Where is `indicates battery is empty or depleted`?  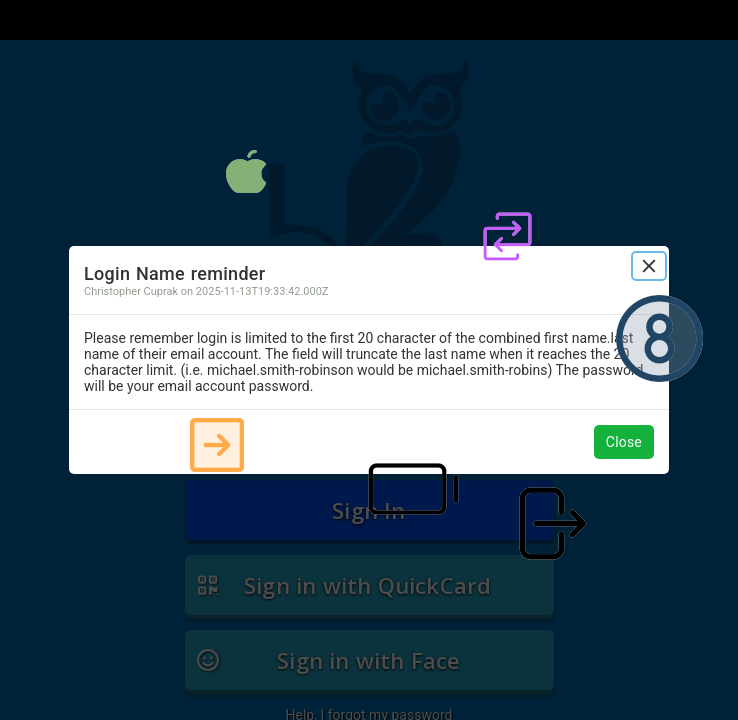 indicates battery is empty or depleted is located at coordinates (412, 489).